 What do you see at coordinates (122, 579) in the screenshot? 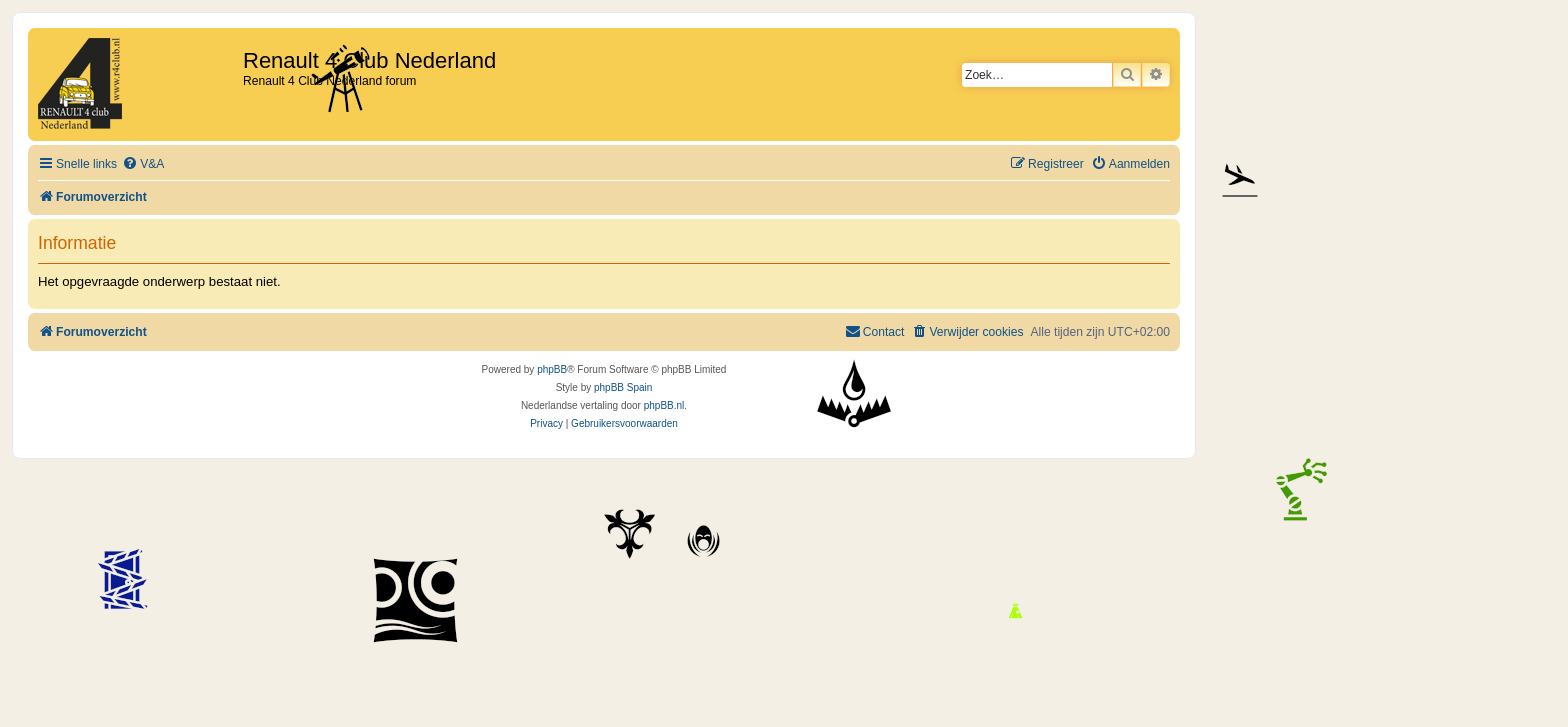
I see `indicates a restricted or off-limits area` at bounding box center [122, 579].